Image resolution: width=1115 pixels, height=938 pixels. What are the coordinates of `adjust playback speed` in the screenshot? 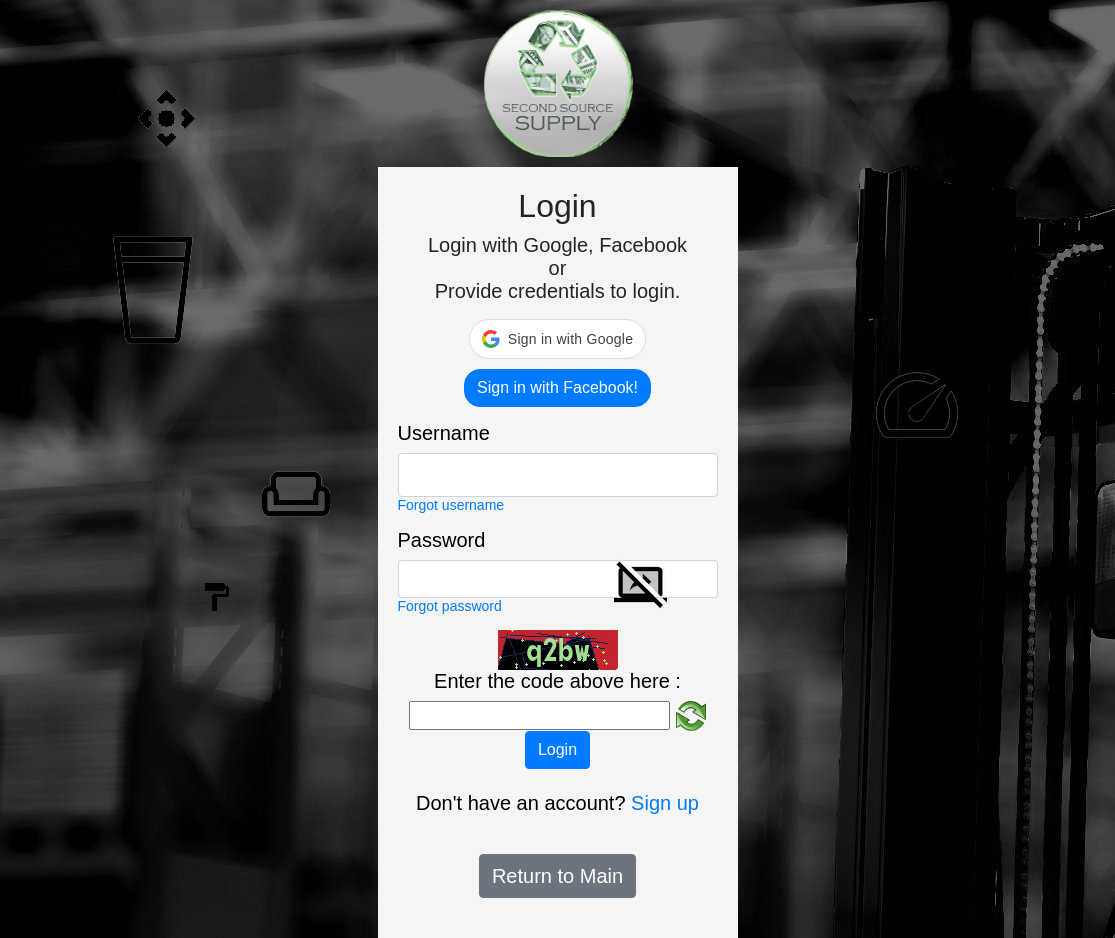 It's located at (917, 405).